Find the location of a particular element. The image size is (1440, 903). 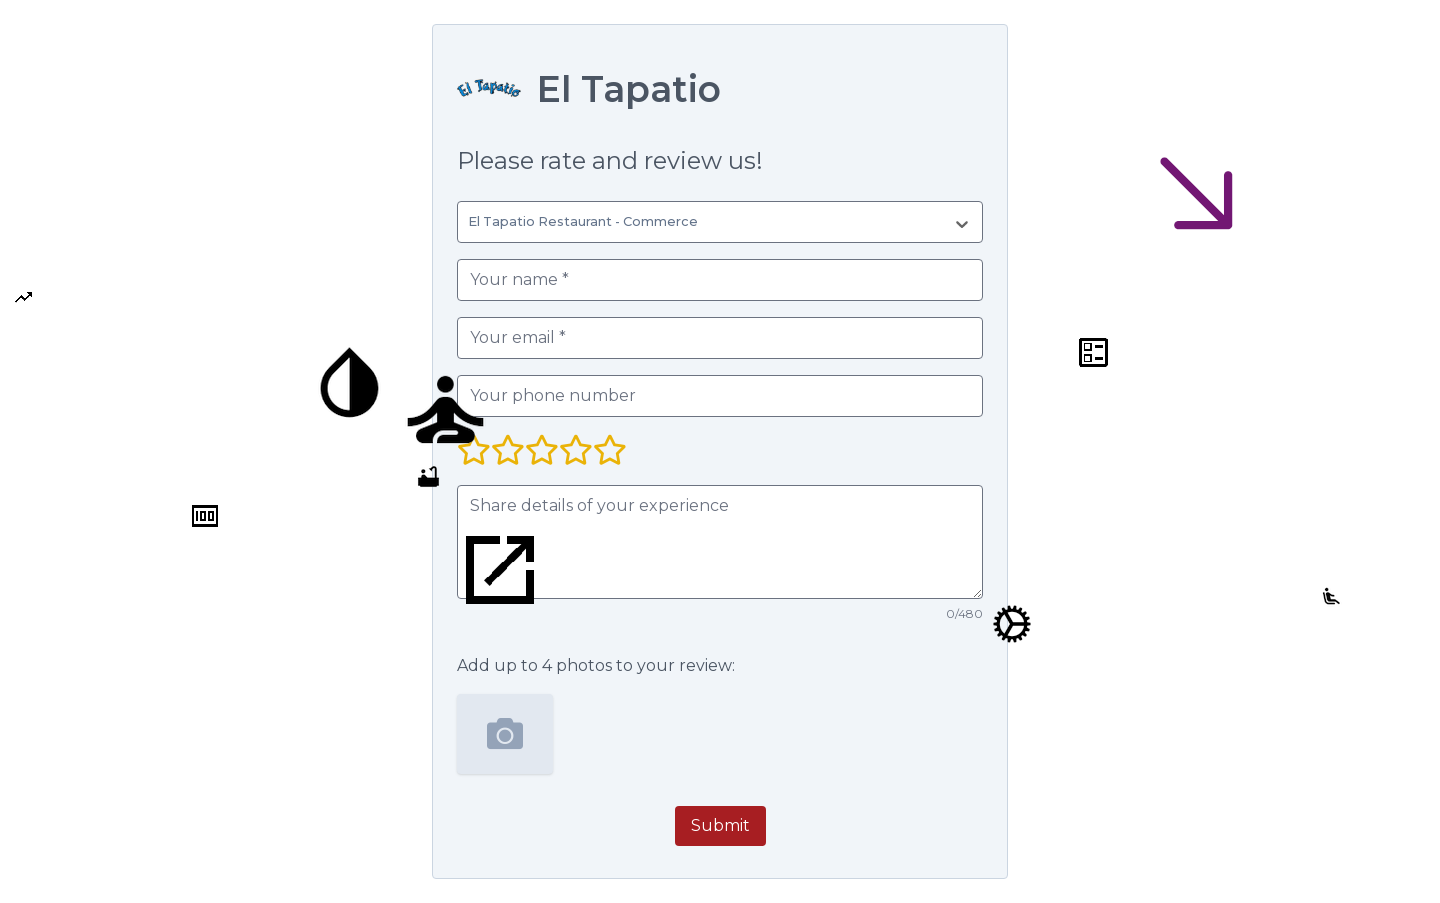

toggle color inversion or contrast settings is located at coordinates (349, 382).